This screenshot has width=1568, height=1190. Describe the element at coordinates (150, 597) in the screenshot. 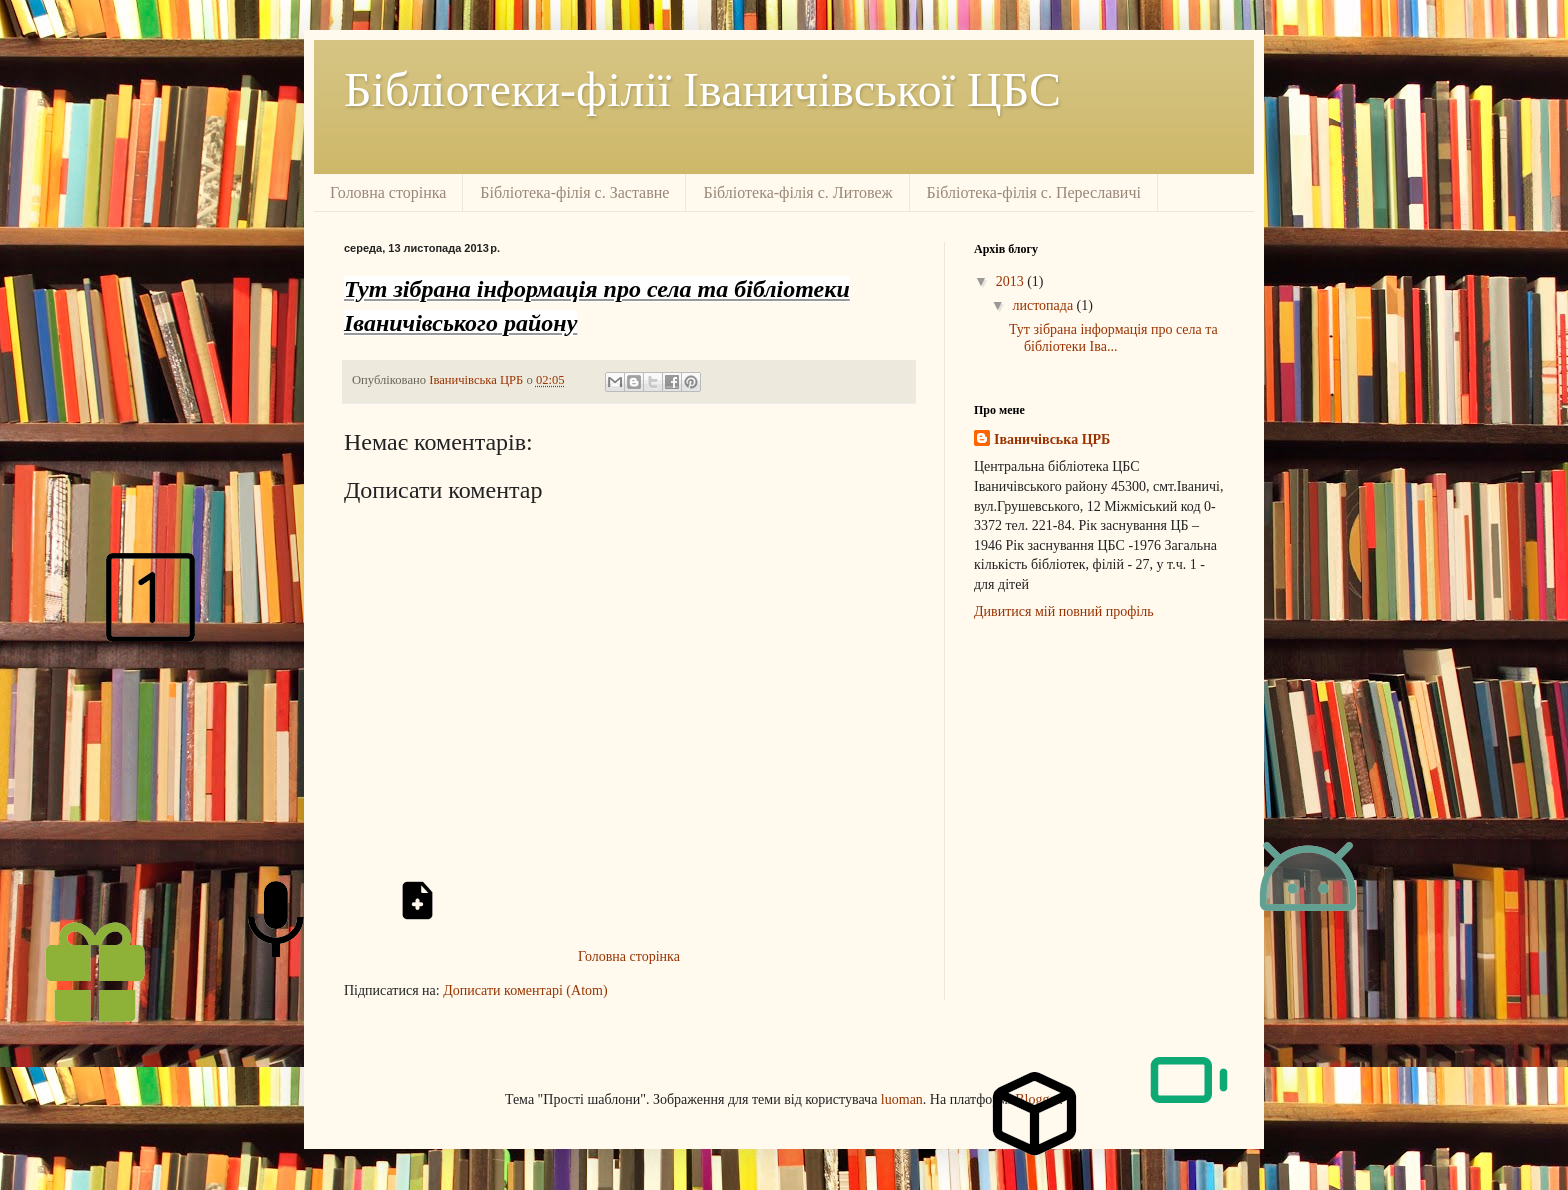

I see `indicates step one in a multi-step process` at that location.